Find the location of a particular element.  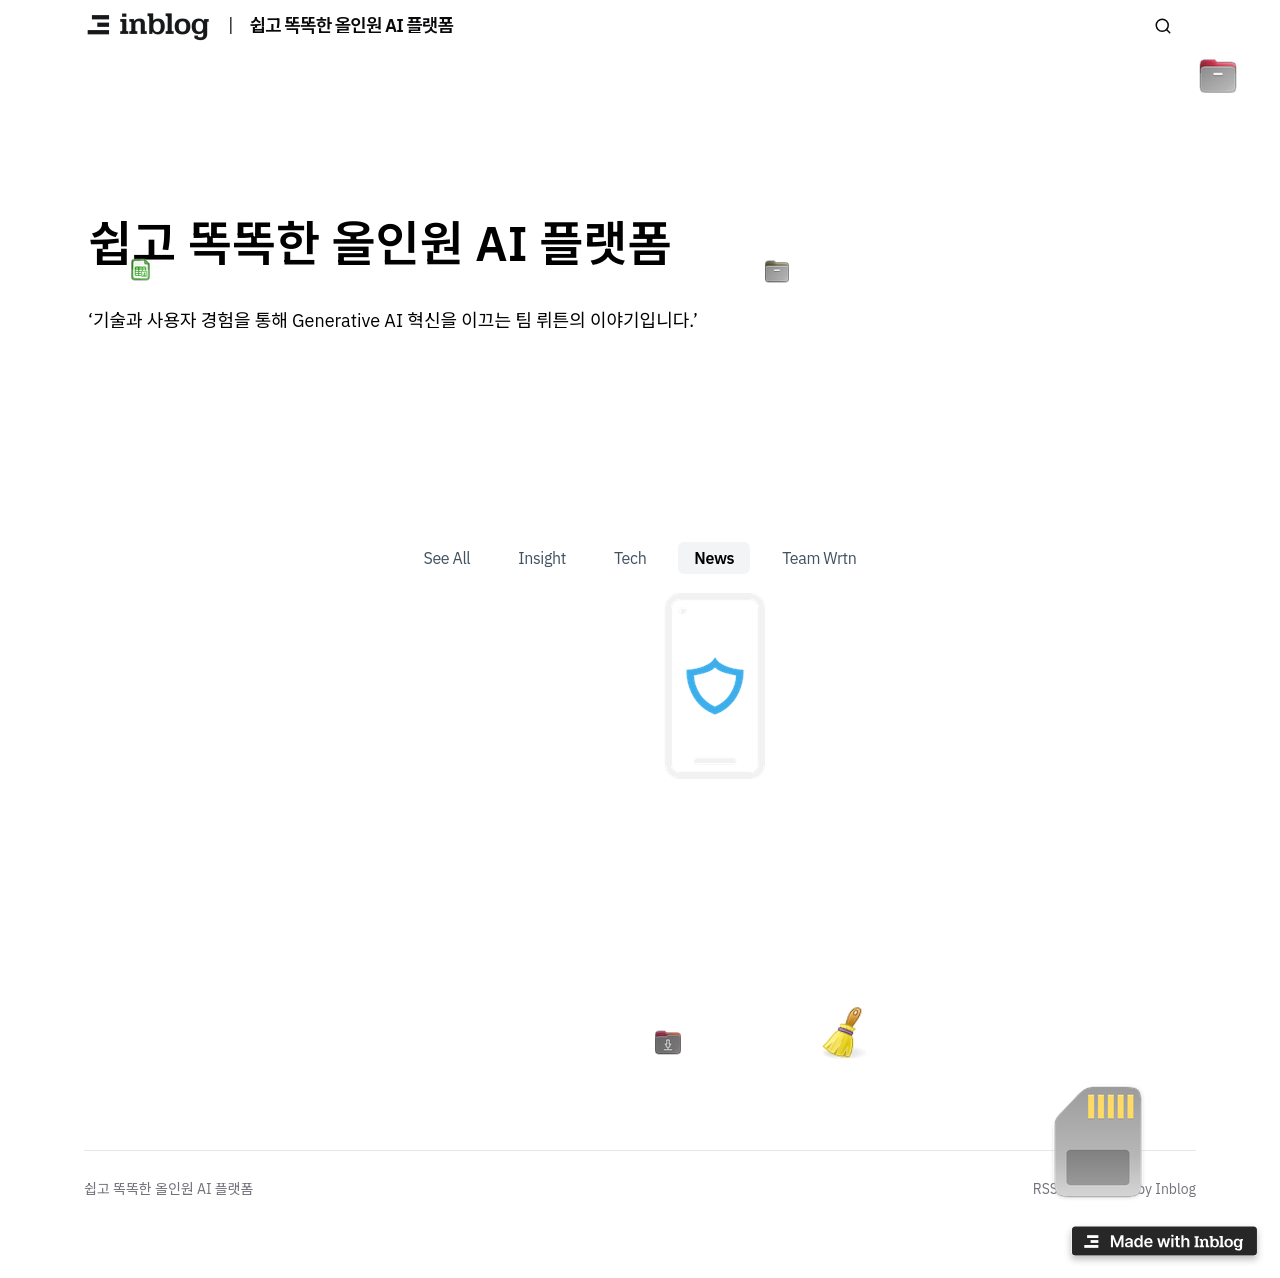

indicates a trusted or verified device is located at coordinates (715, 686).